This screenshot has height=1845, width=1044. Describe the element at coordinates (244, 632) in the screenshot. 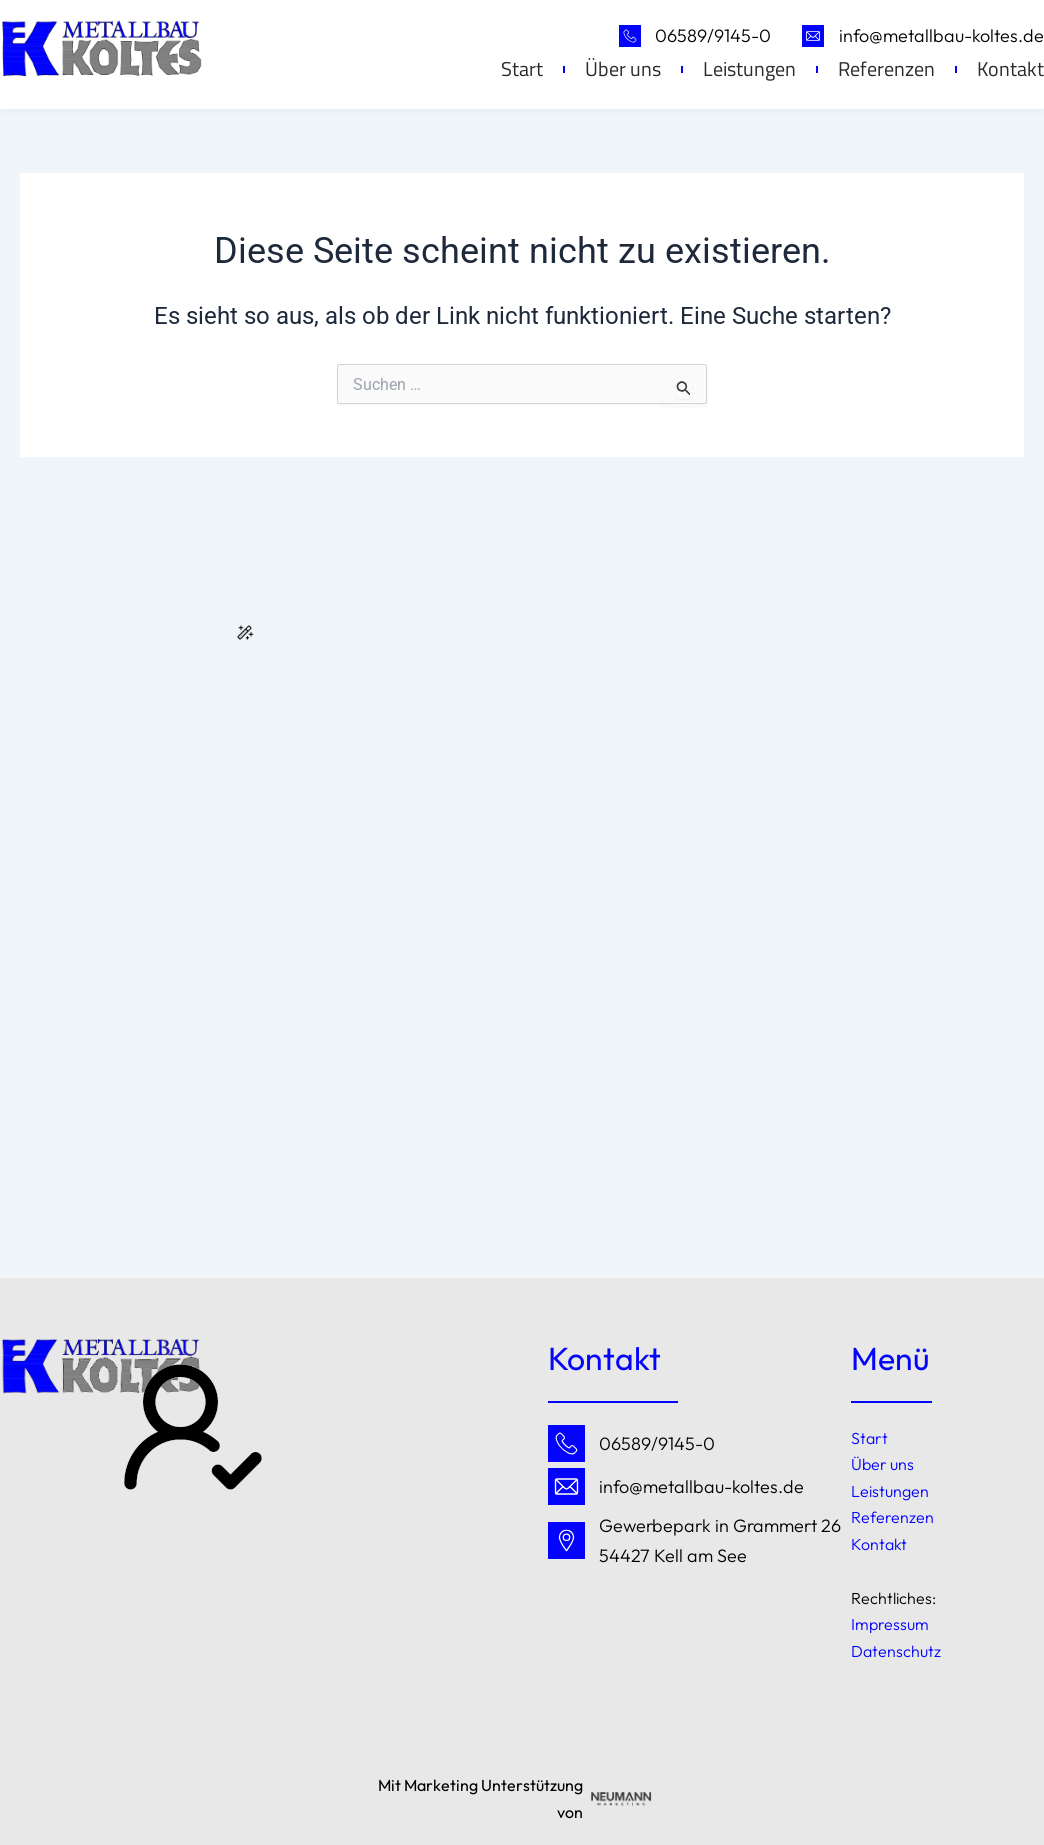

I see `apply auto-enhance or smart adjustments` at that location.